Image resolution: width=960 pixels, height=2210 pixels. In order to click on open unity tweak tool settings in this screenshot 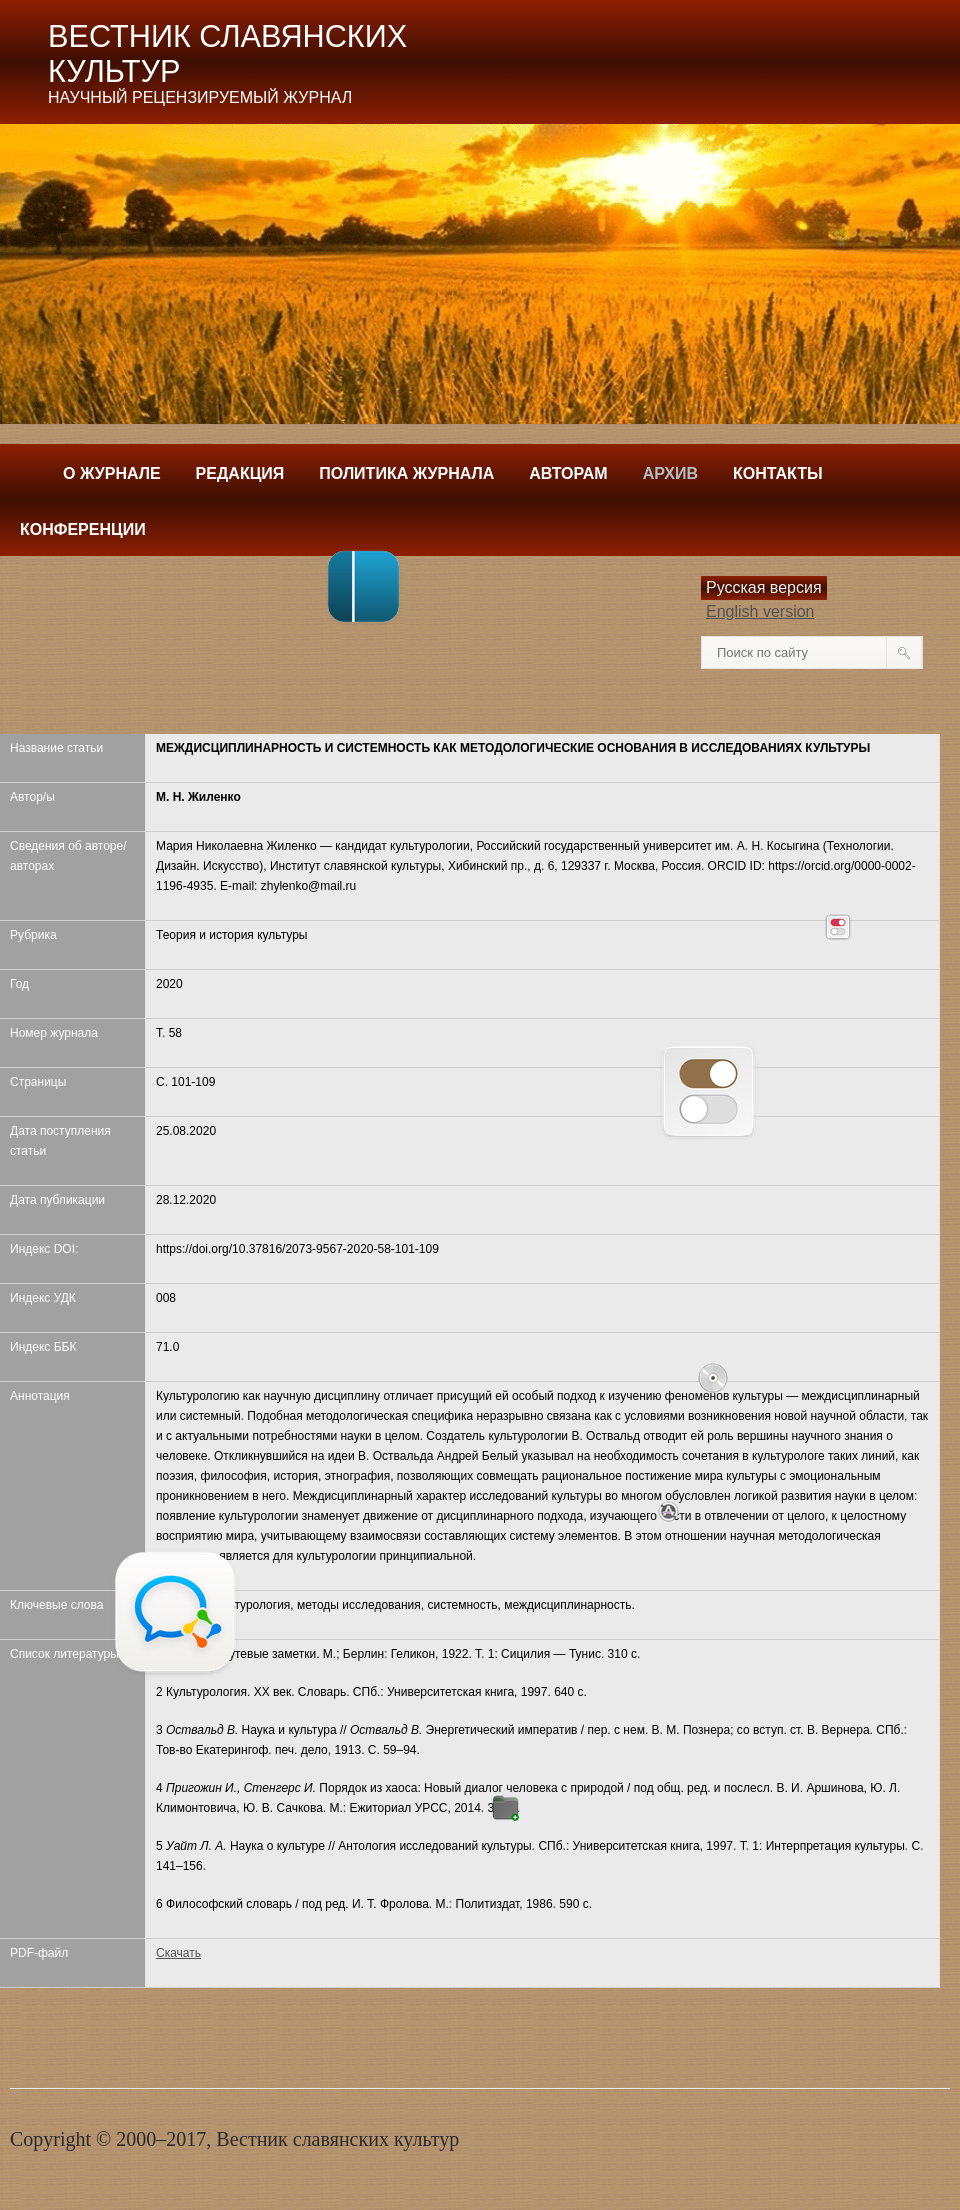, I will do `click(838, 927)`.